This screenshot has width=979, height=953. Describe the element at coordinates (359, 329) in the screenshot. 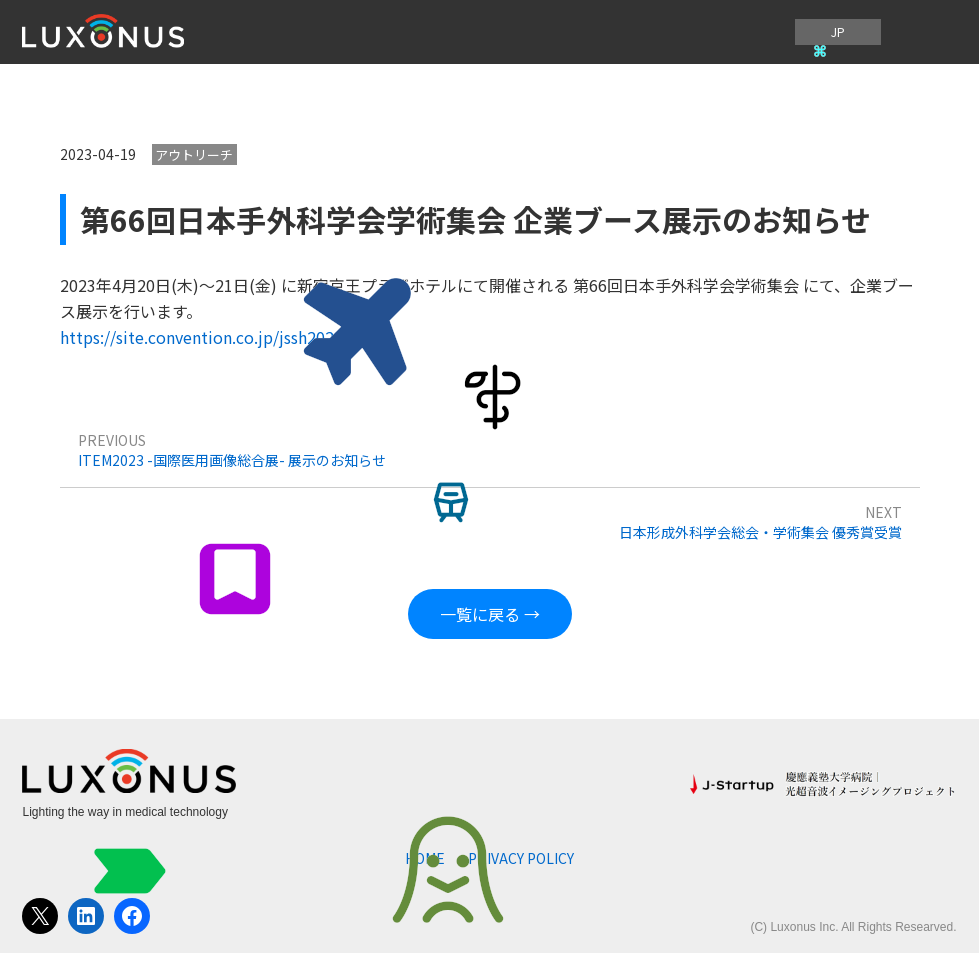

I see `enable airplane mode` at that location.